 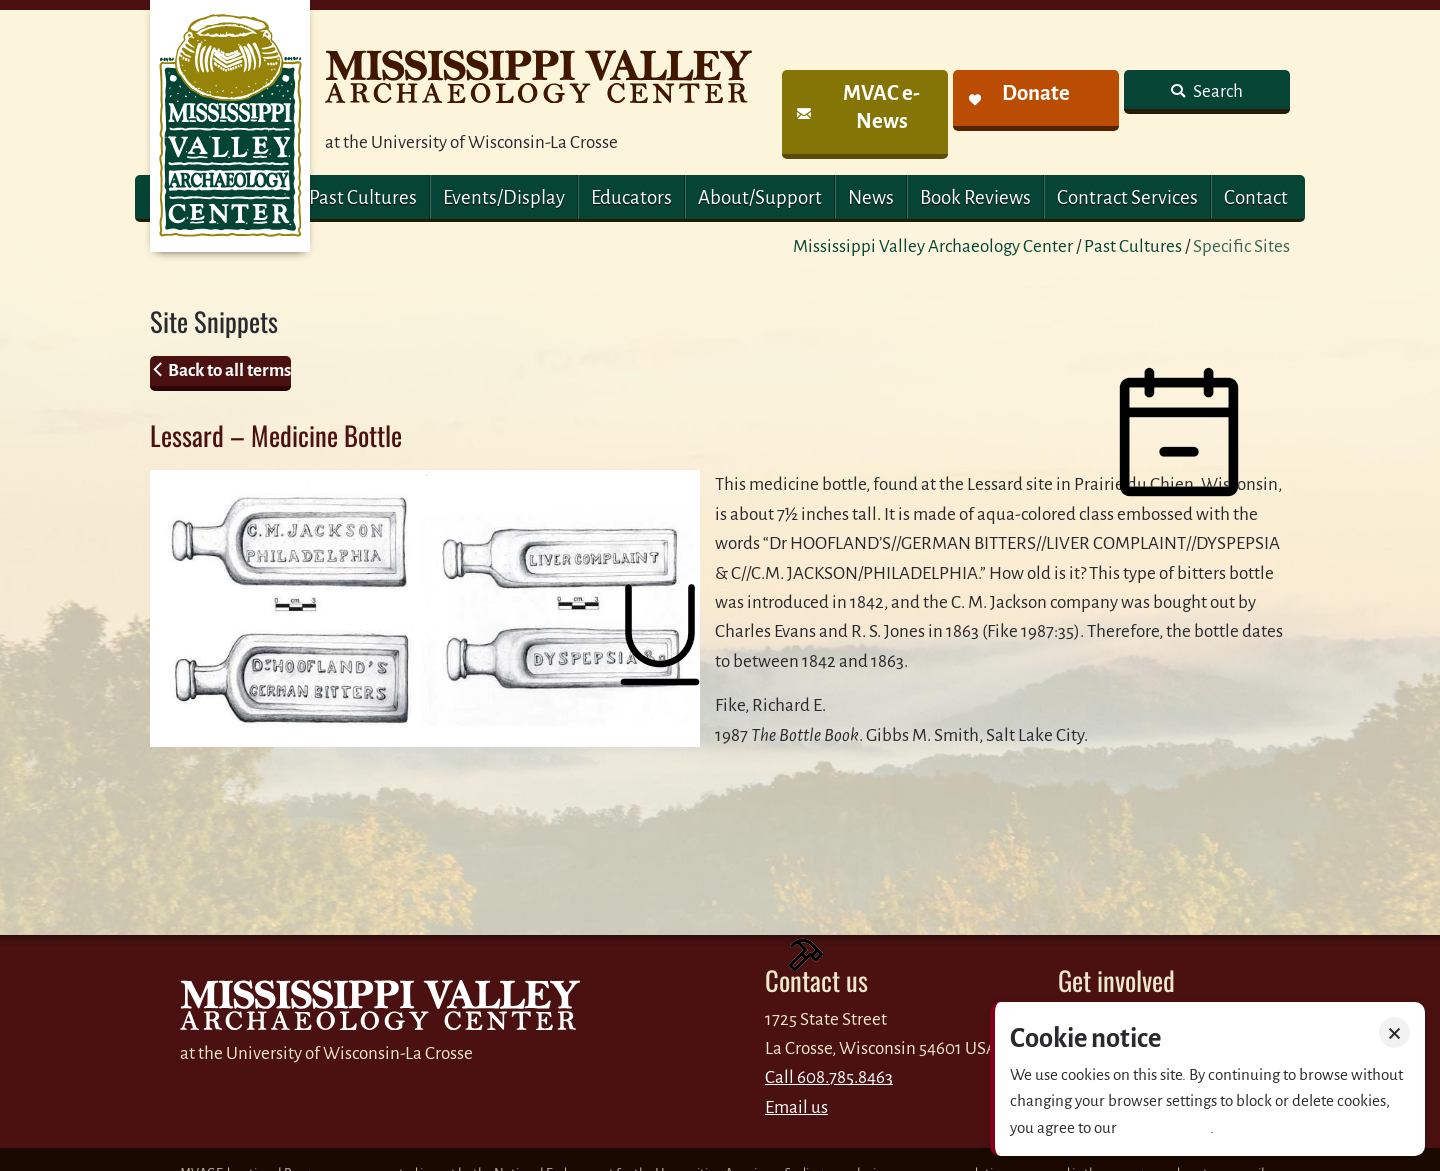 I want to click on remove an event from calendar, so click(x=1179, y=437).